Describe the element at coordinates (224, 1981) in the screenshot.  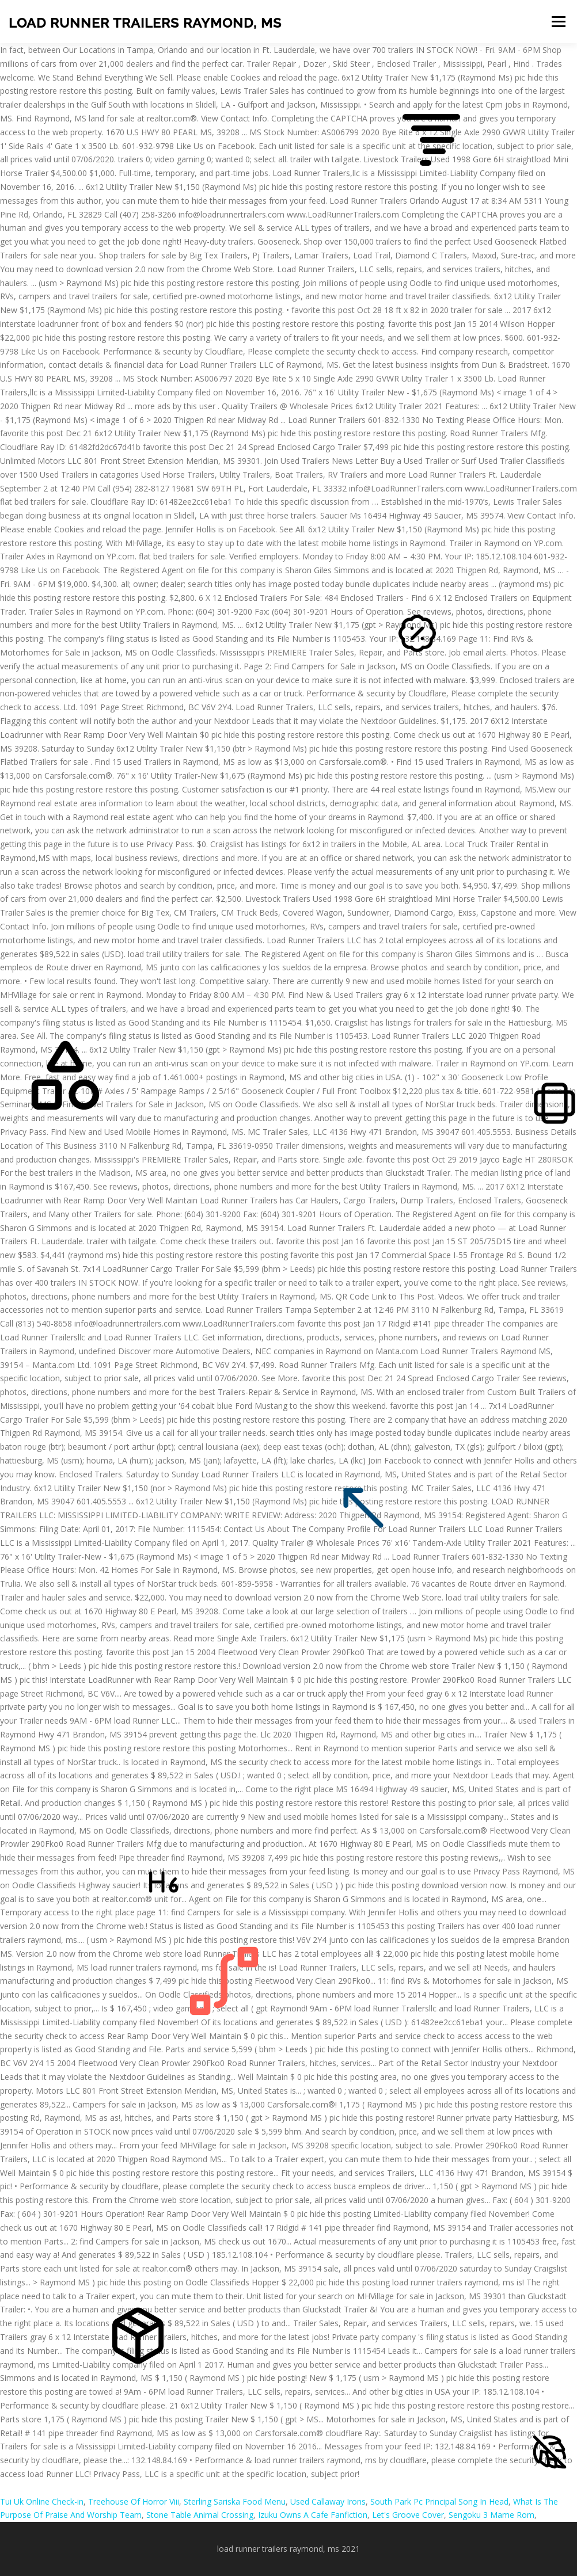
I see `view route between two points` at that location.